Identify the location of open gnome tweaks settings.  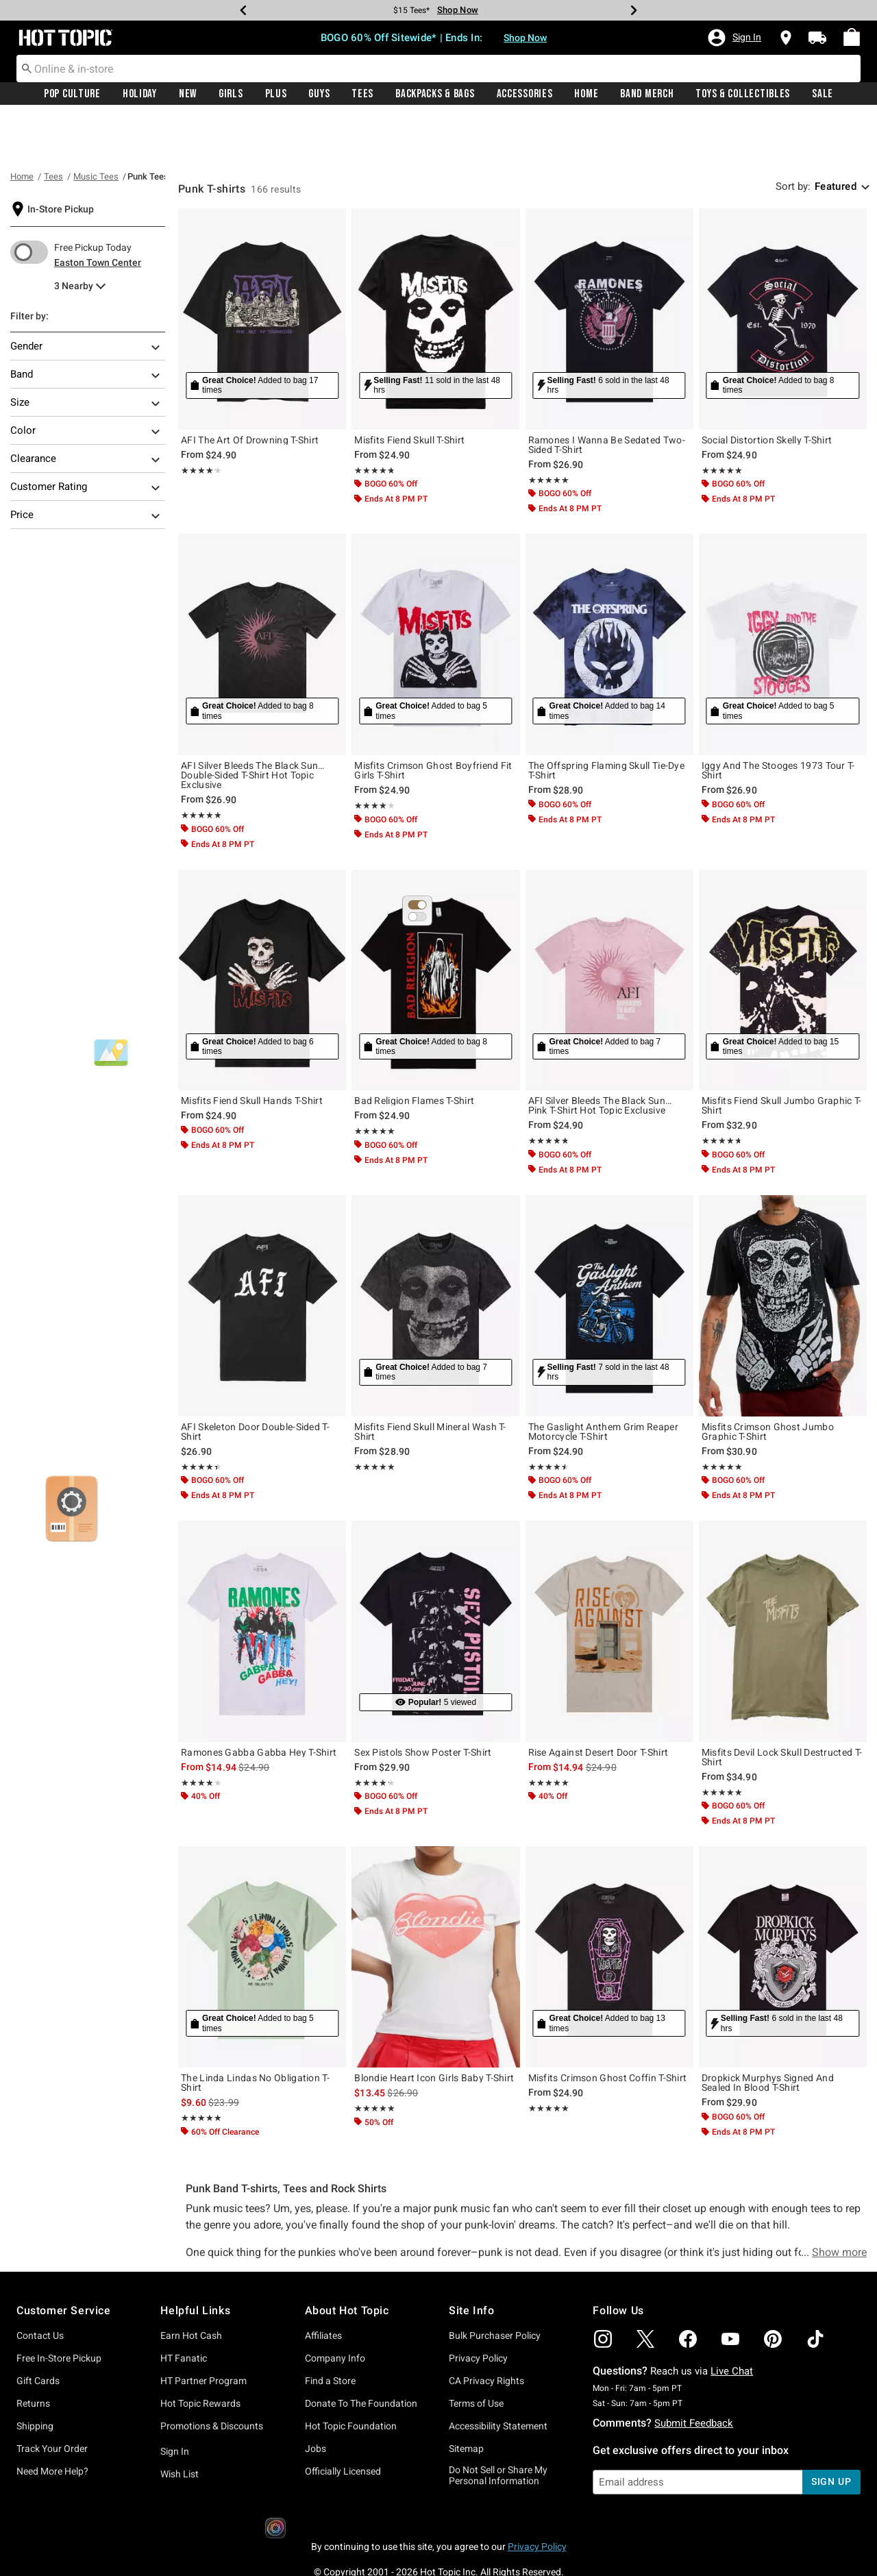
(417, 911).